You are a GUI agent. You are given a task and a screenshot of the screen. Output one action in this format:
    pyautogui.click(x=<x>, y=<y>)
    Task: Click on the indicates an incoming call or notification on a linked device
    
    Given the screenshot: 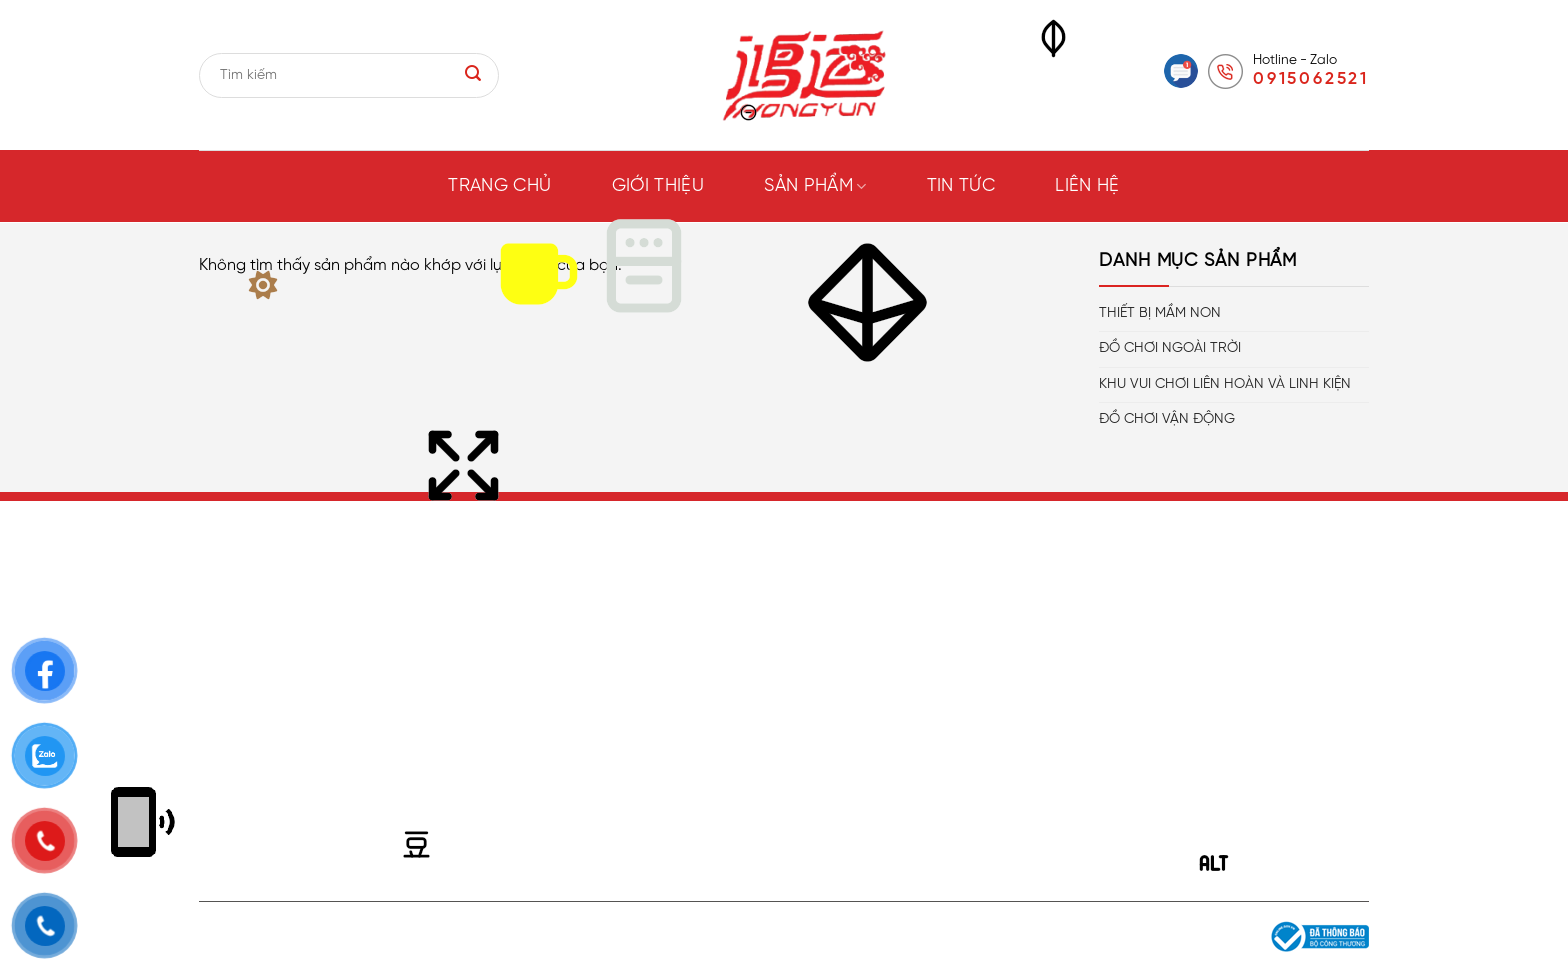 What is the action you would take?
    pyautogui.click(x=143, y=822)
    